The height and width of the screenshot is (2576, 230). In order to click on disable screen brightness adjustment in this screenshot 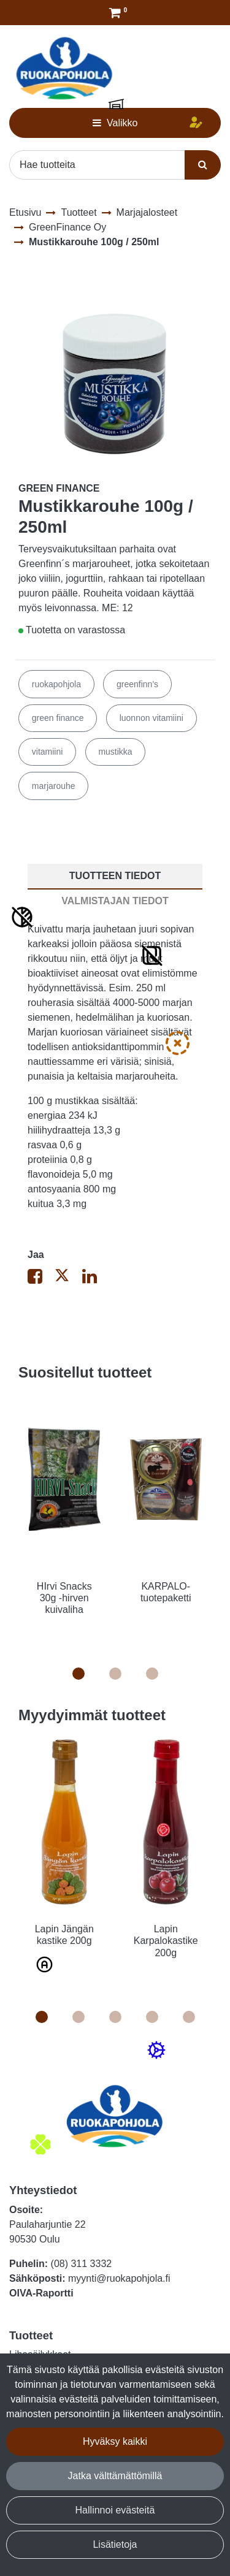, I will do `click(22, 917)`.